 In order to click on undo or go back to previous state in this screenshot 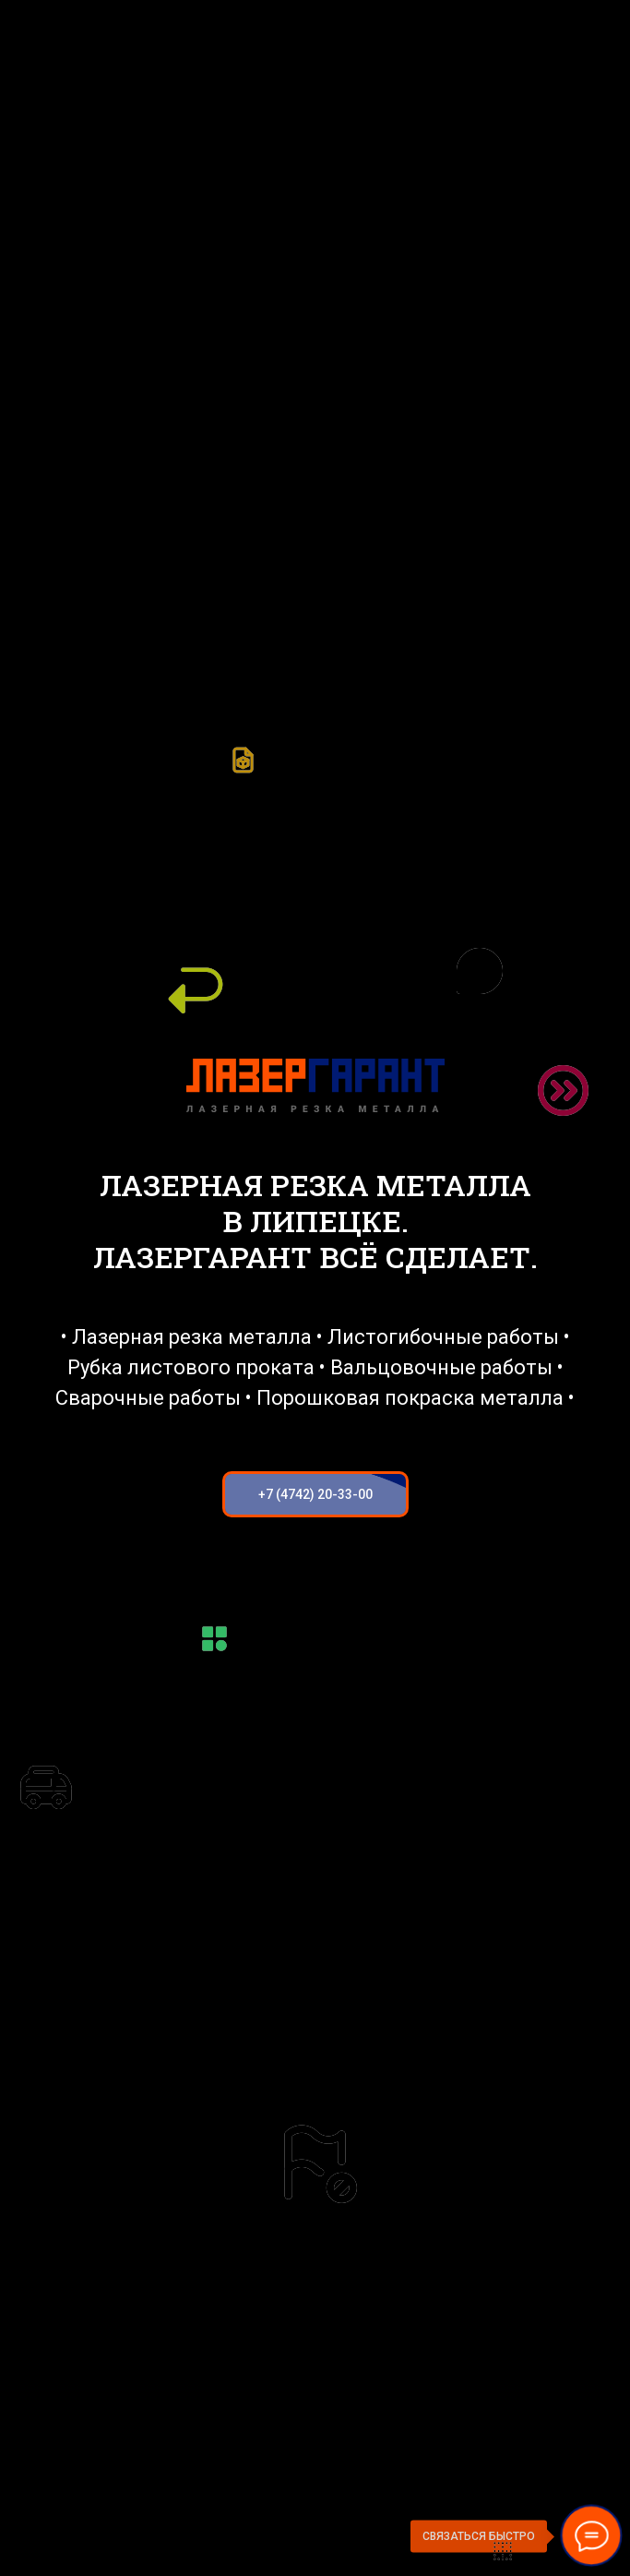, I will do `click(196, 988)`.